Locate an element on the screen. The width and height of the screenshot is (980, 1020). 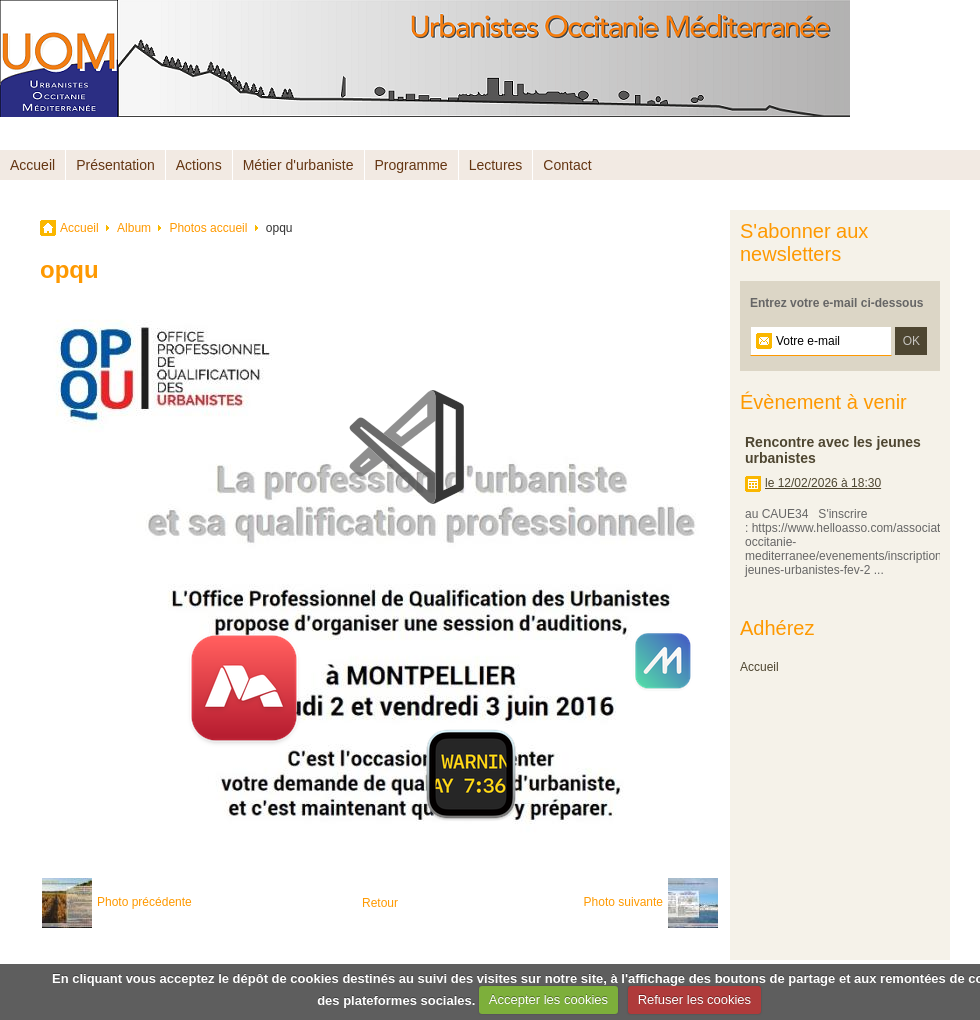
open the maxint app is located at coordinates (662, 660).